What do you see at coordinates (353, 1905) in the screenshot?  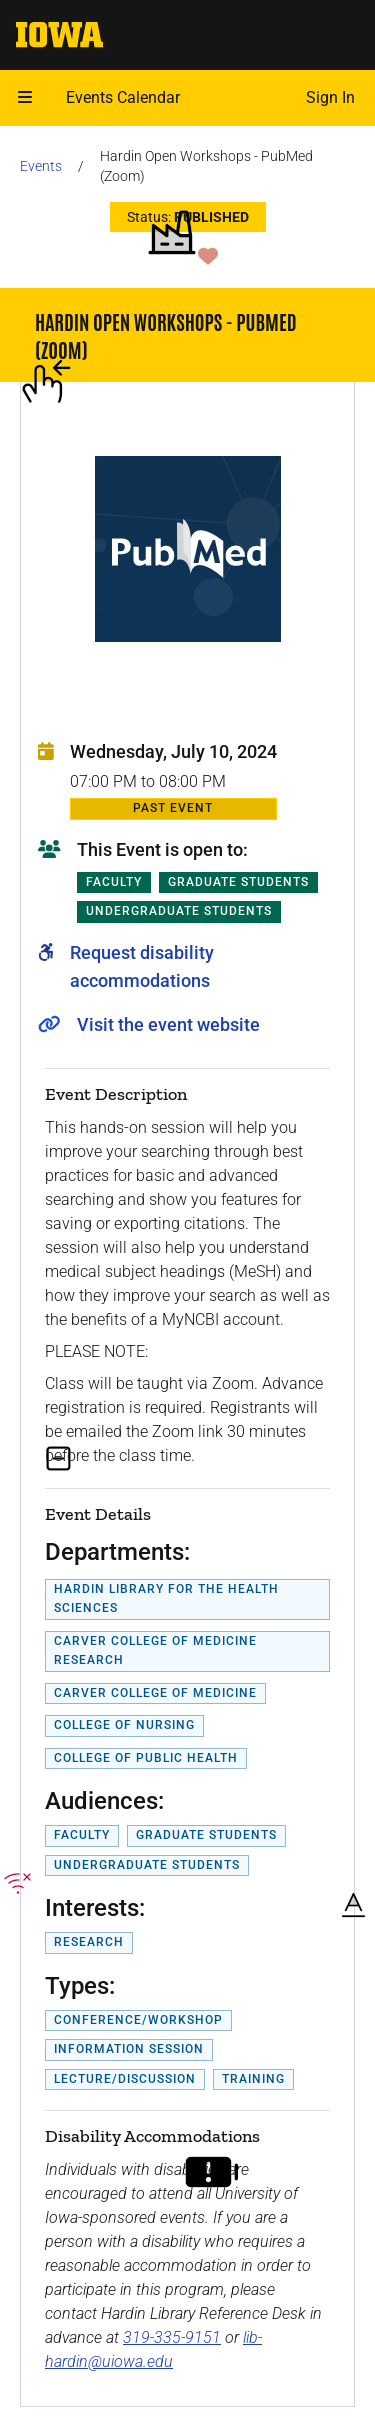 I see `apply underline formatting to text` at bounding box center [353, 1905].